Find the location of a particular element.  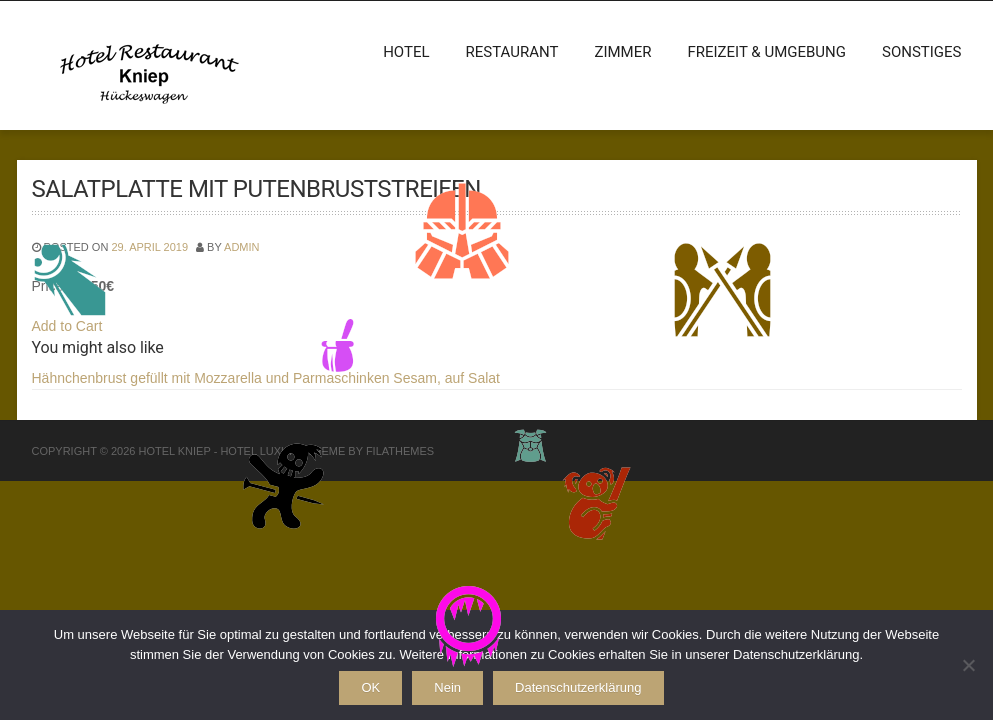

cast a curse or hex on an opponent is located at coordinates (285, 486).